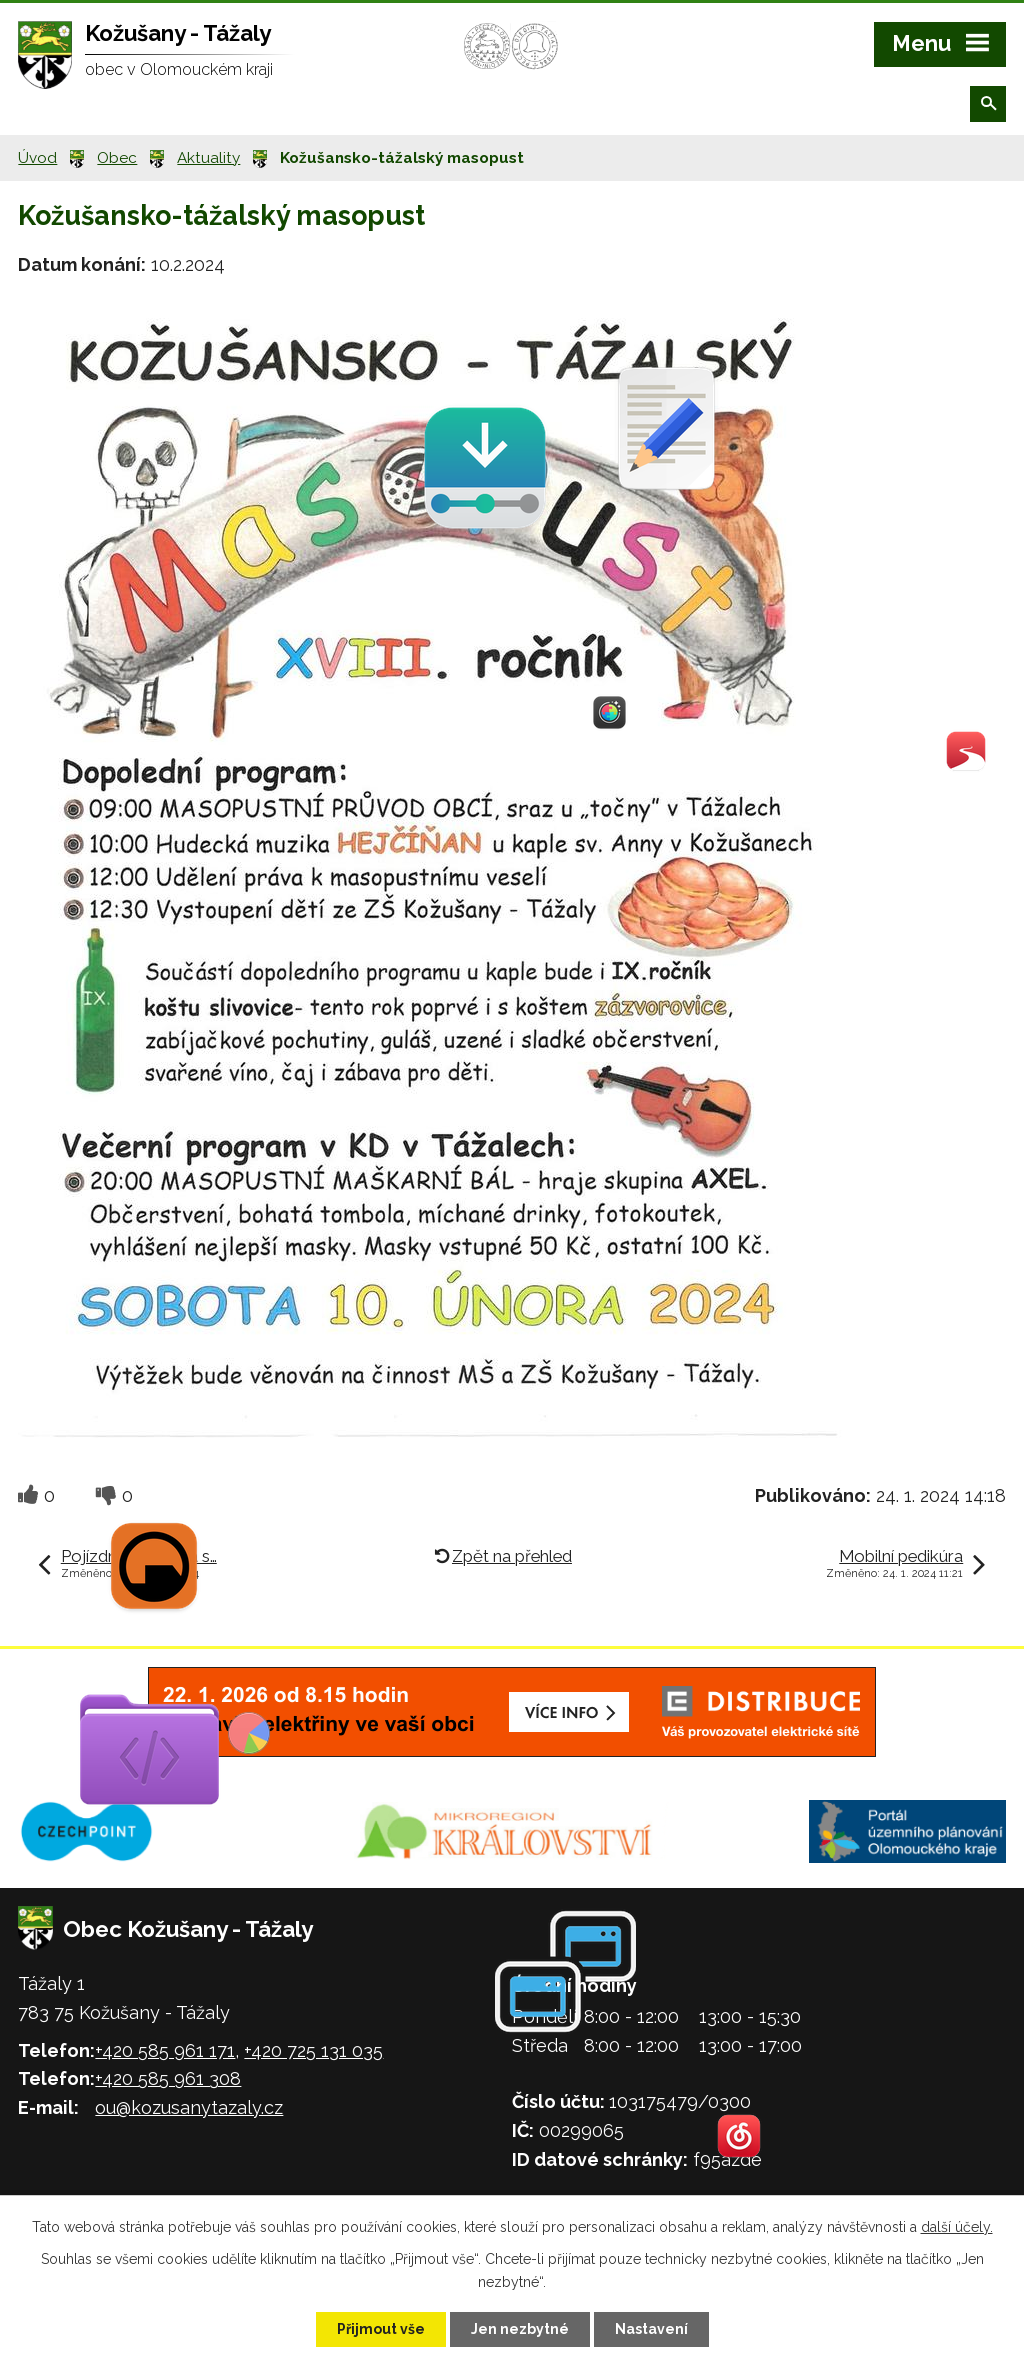  What do you see at coordinates (249, 1733) in the screenshot?
I see `open disk usage analyzer` at bounding box center [249, 1733].